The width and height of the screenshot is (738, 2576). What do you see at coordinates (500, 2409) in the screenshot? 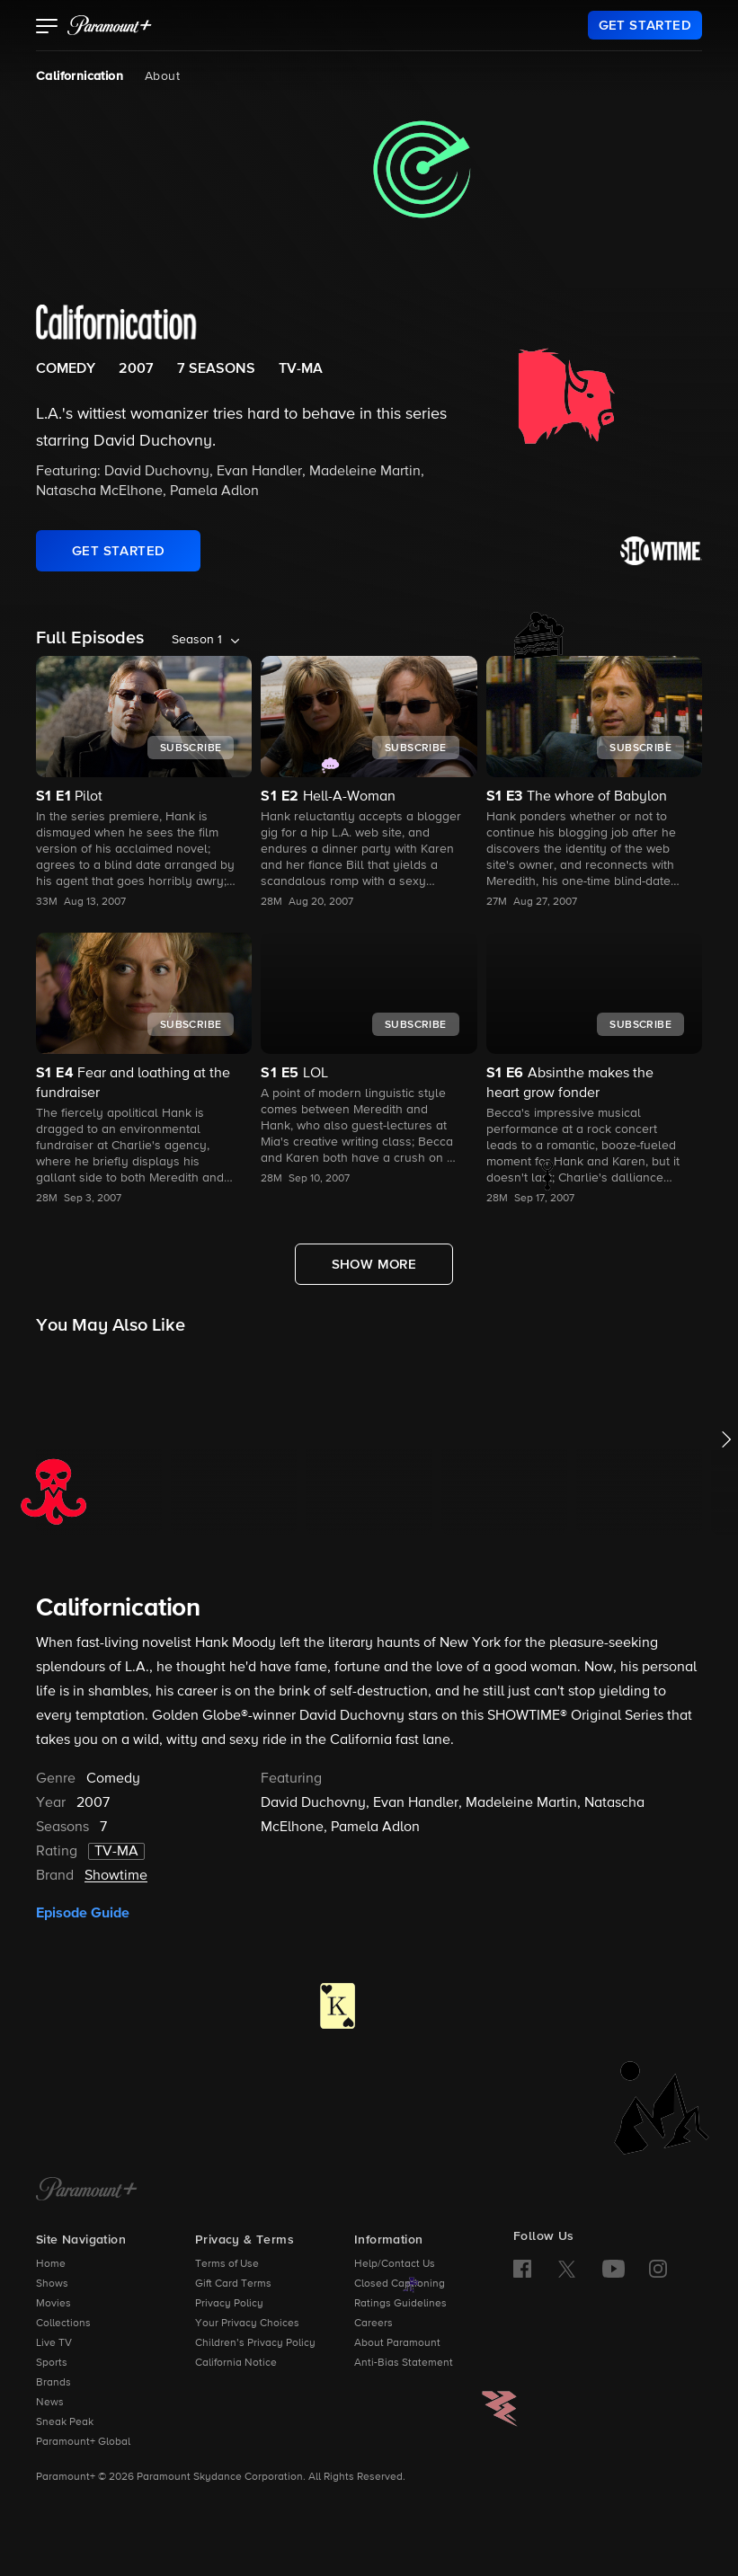
I see `activate lightning or electric ability` at bounding box center [500, 2409].